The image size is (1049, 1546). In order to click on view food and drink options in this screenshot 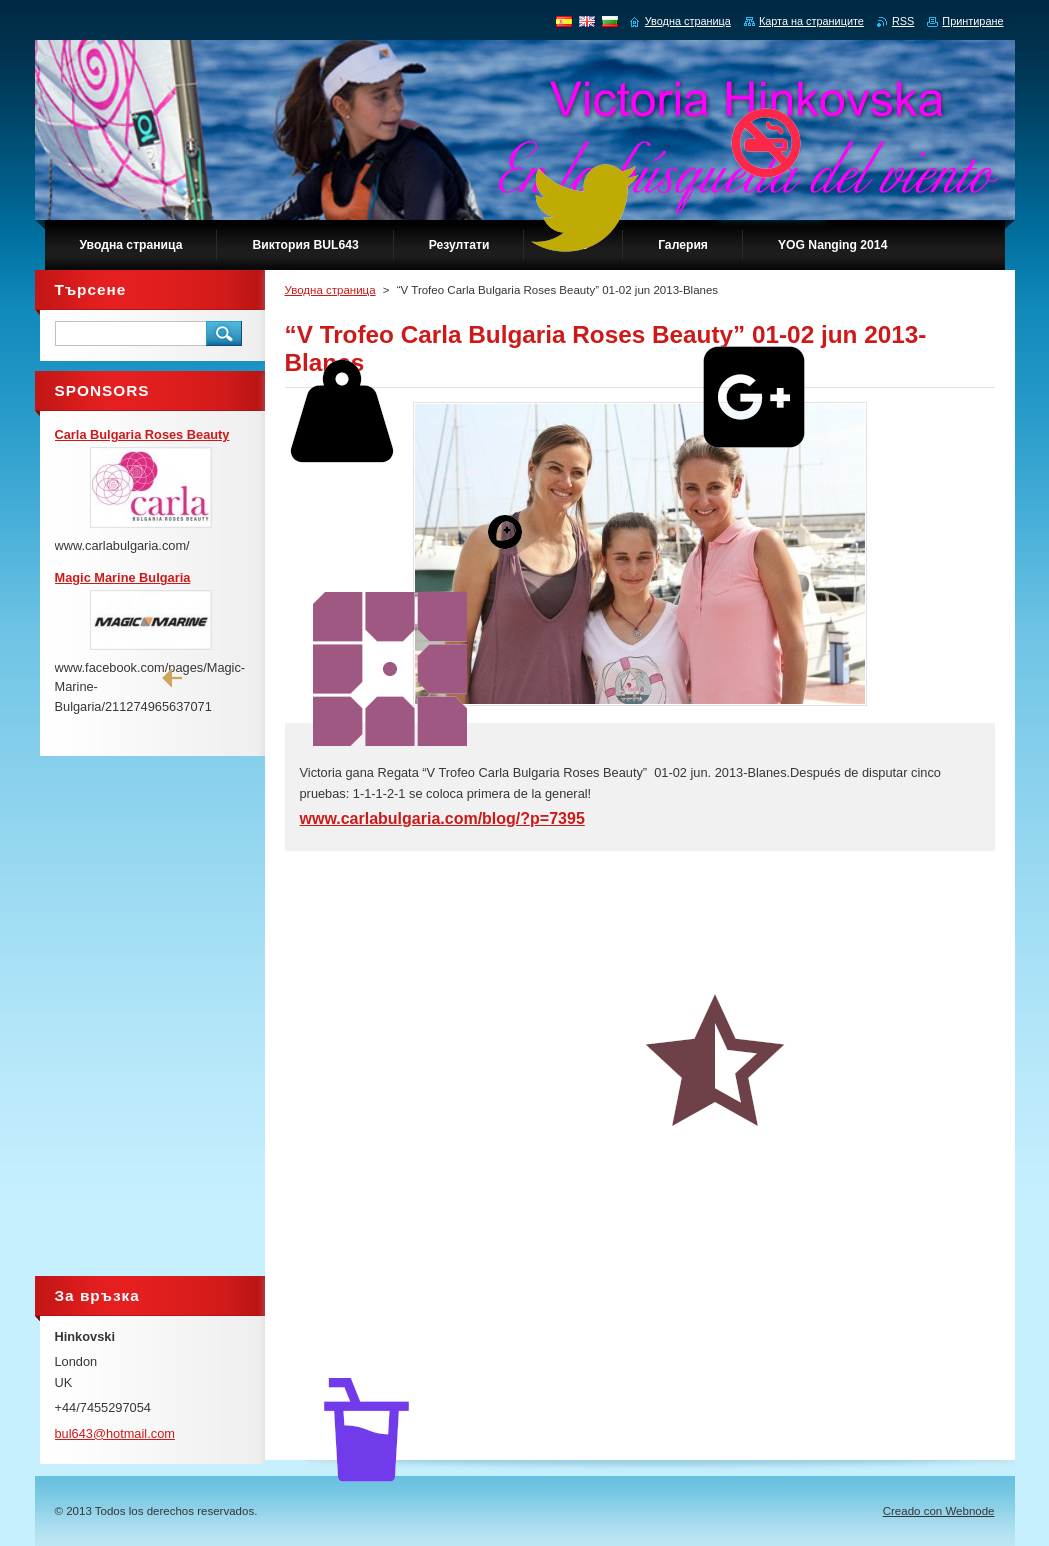, I will do `click(366, 1434)`.